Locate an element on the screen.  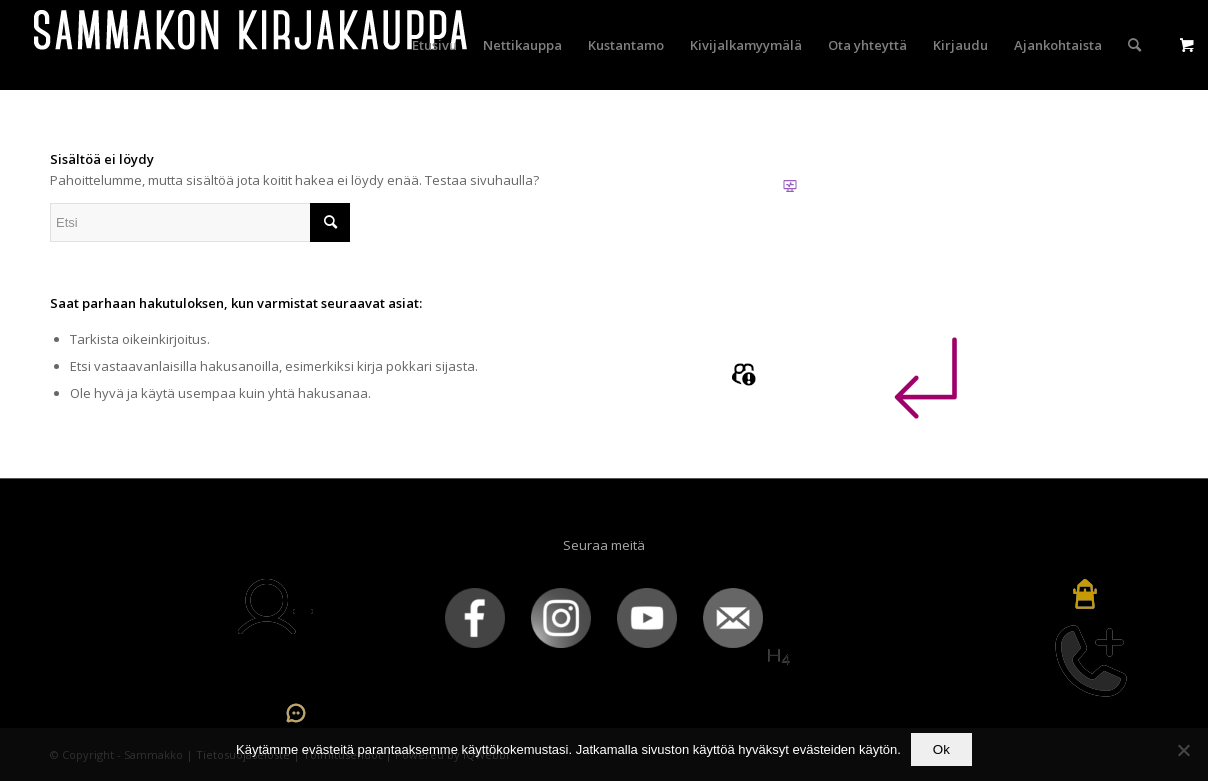
access website accessibility or guidance features is located at coordinates (1085, 595).